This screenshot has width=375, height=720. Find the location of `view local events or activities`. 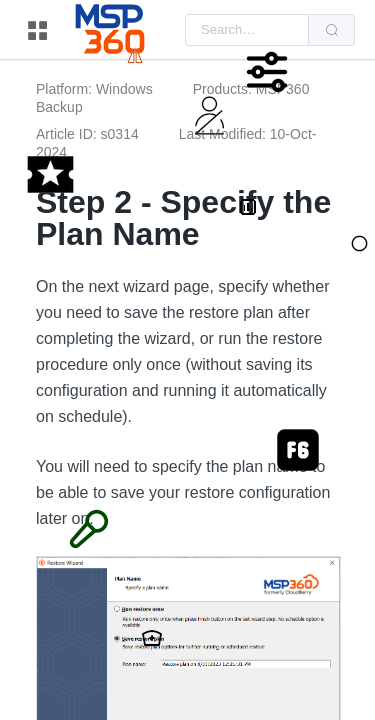

view local events or activities is located at coordinates (50, 174).